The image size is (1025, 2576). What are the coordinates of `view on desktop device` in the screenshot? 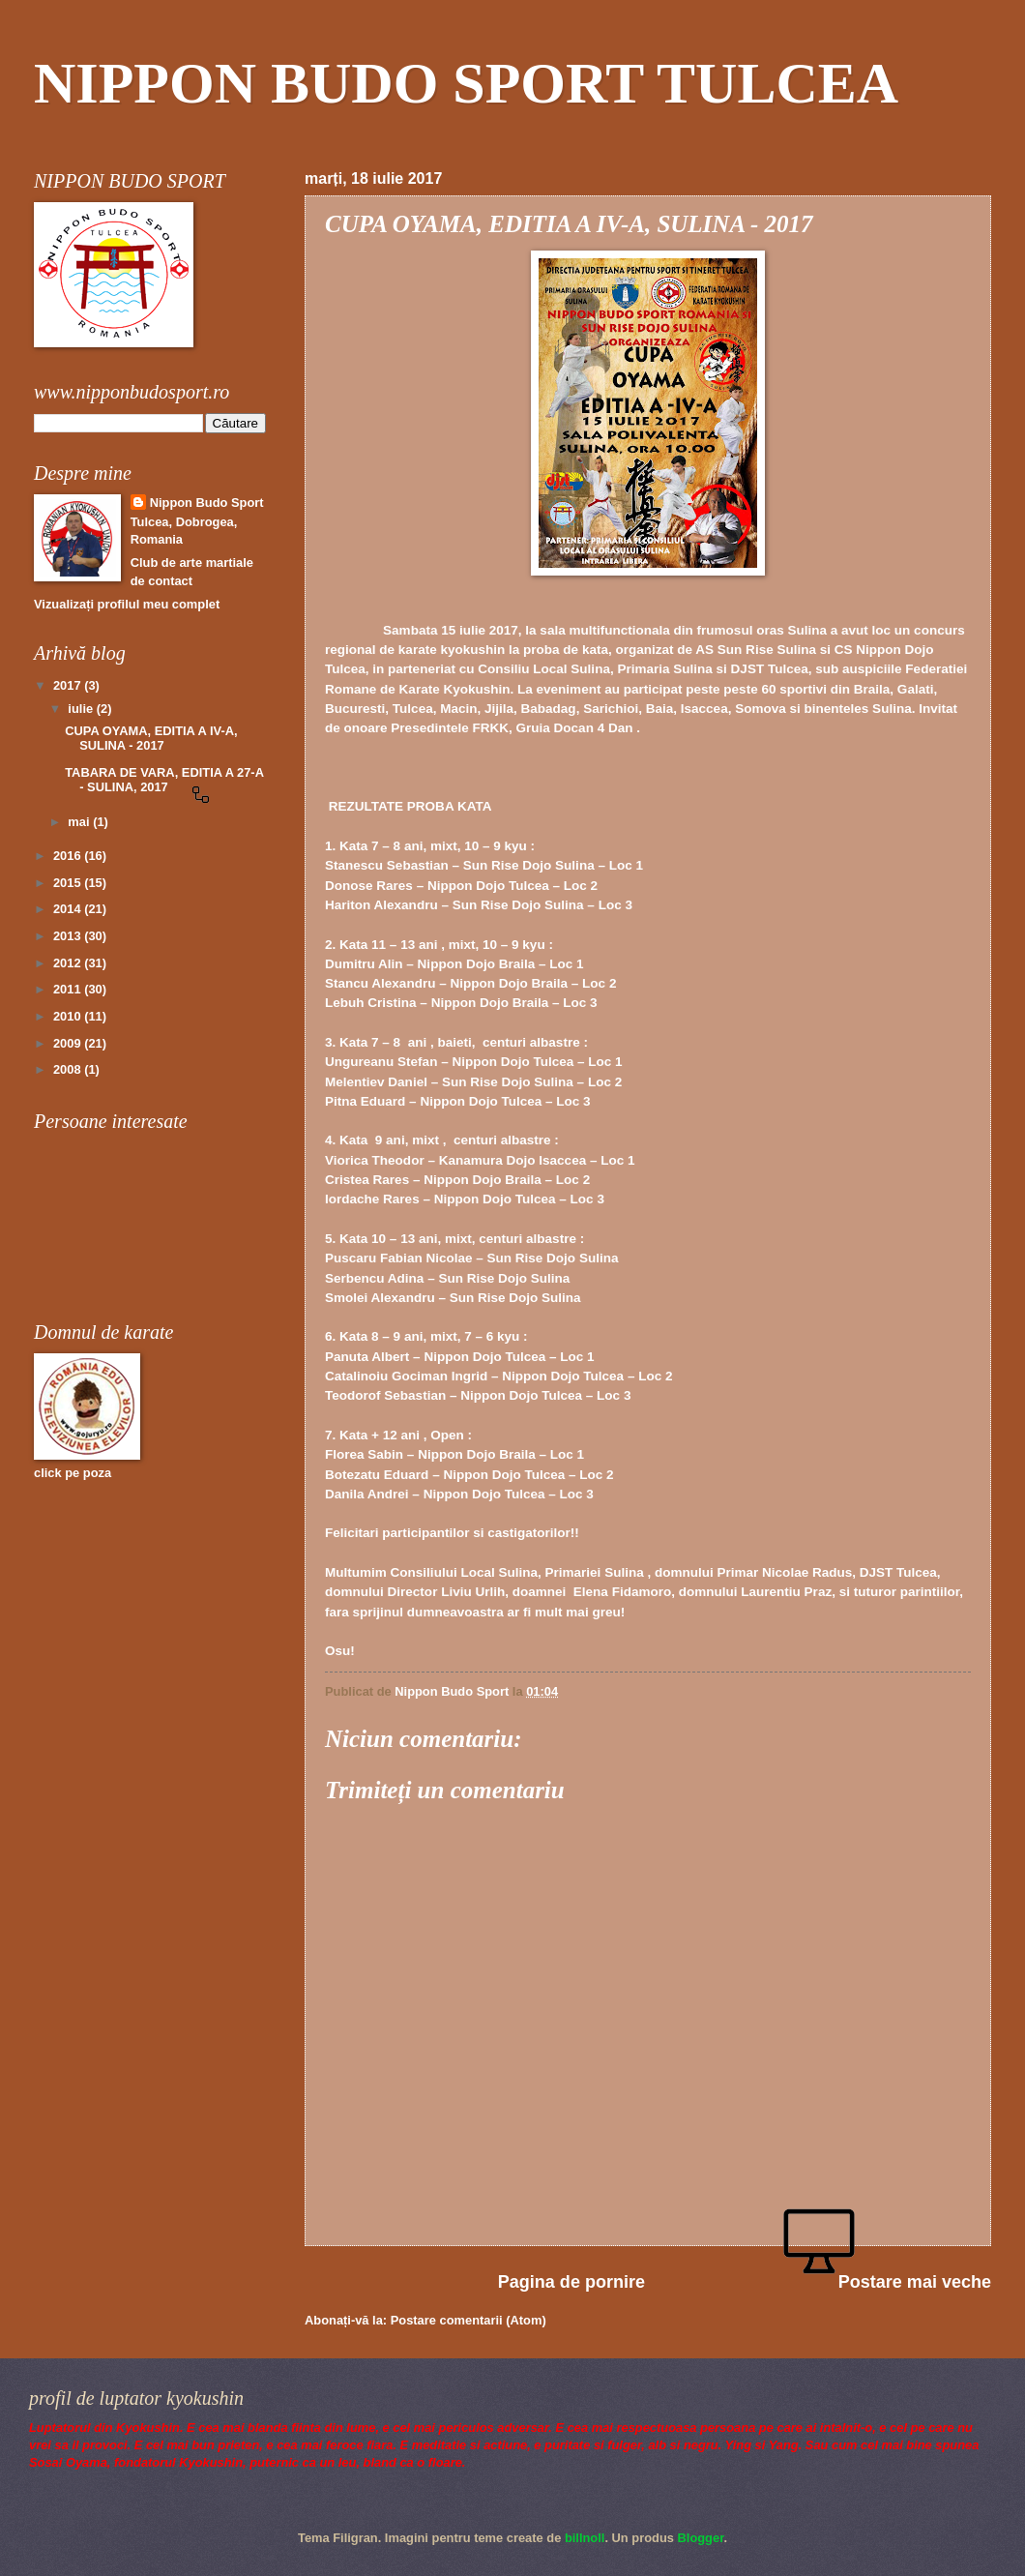 It's located at (819, 2241).